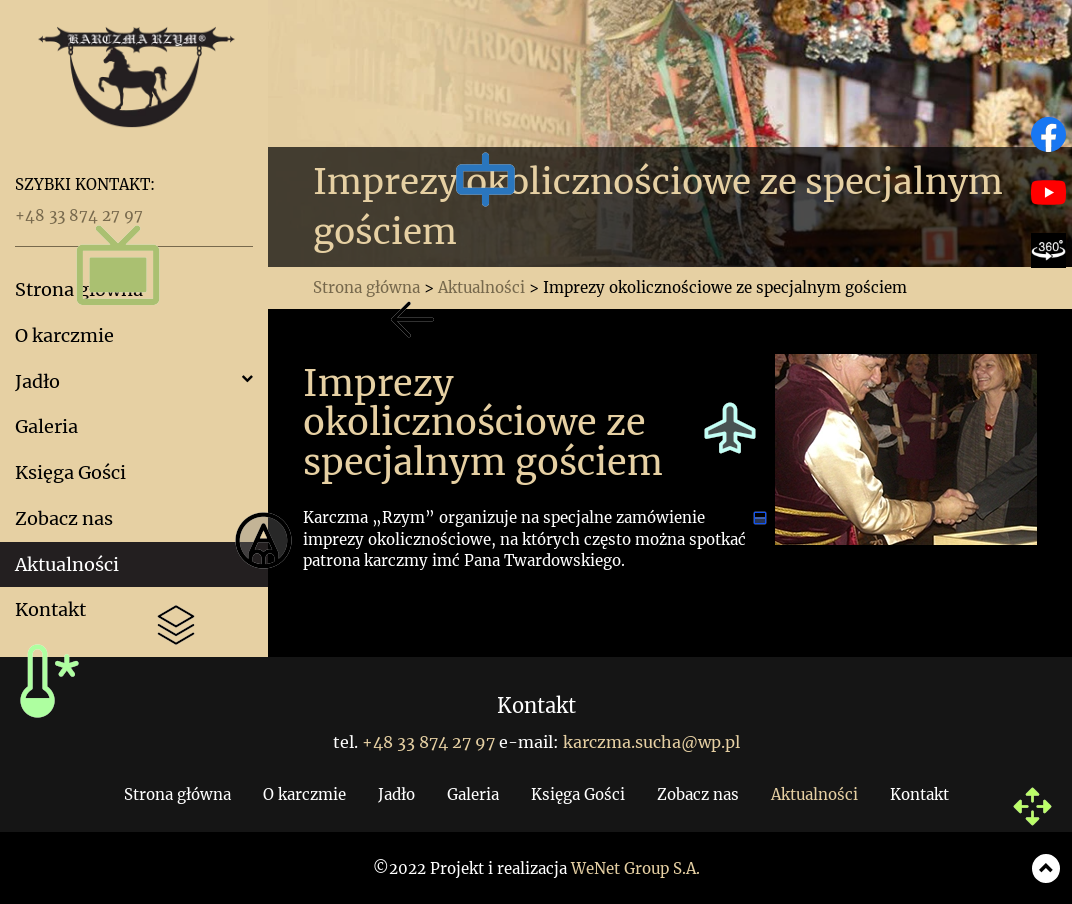 The width and height of the screenshot is (1072, 904). Describe the element at coordinates (263, 540) in the screenshot. I see `edit or modify content` at that location.